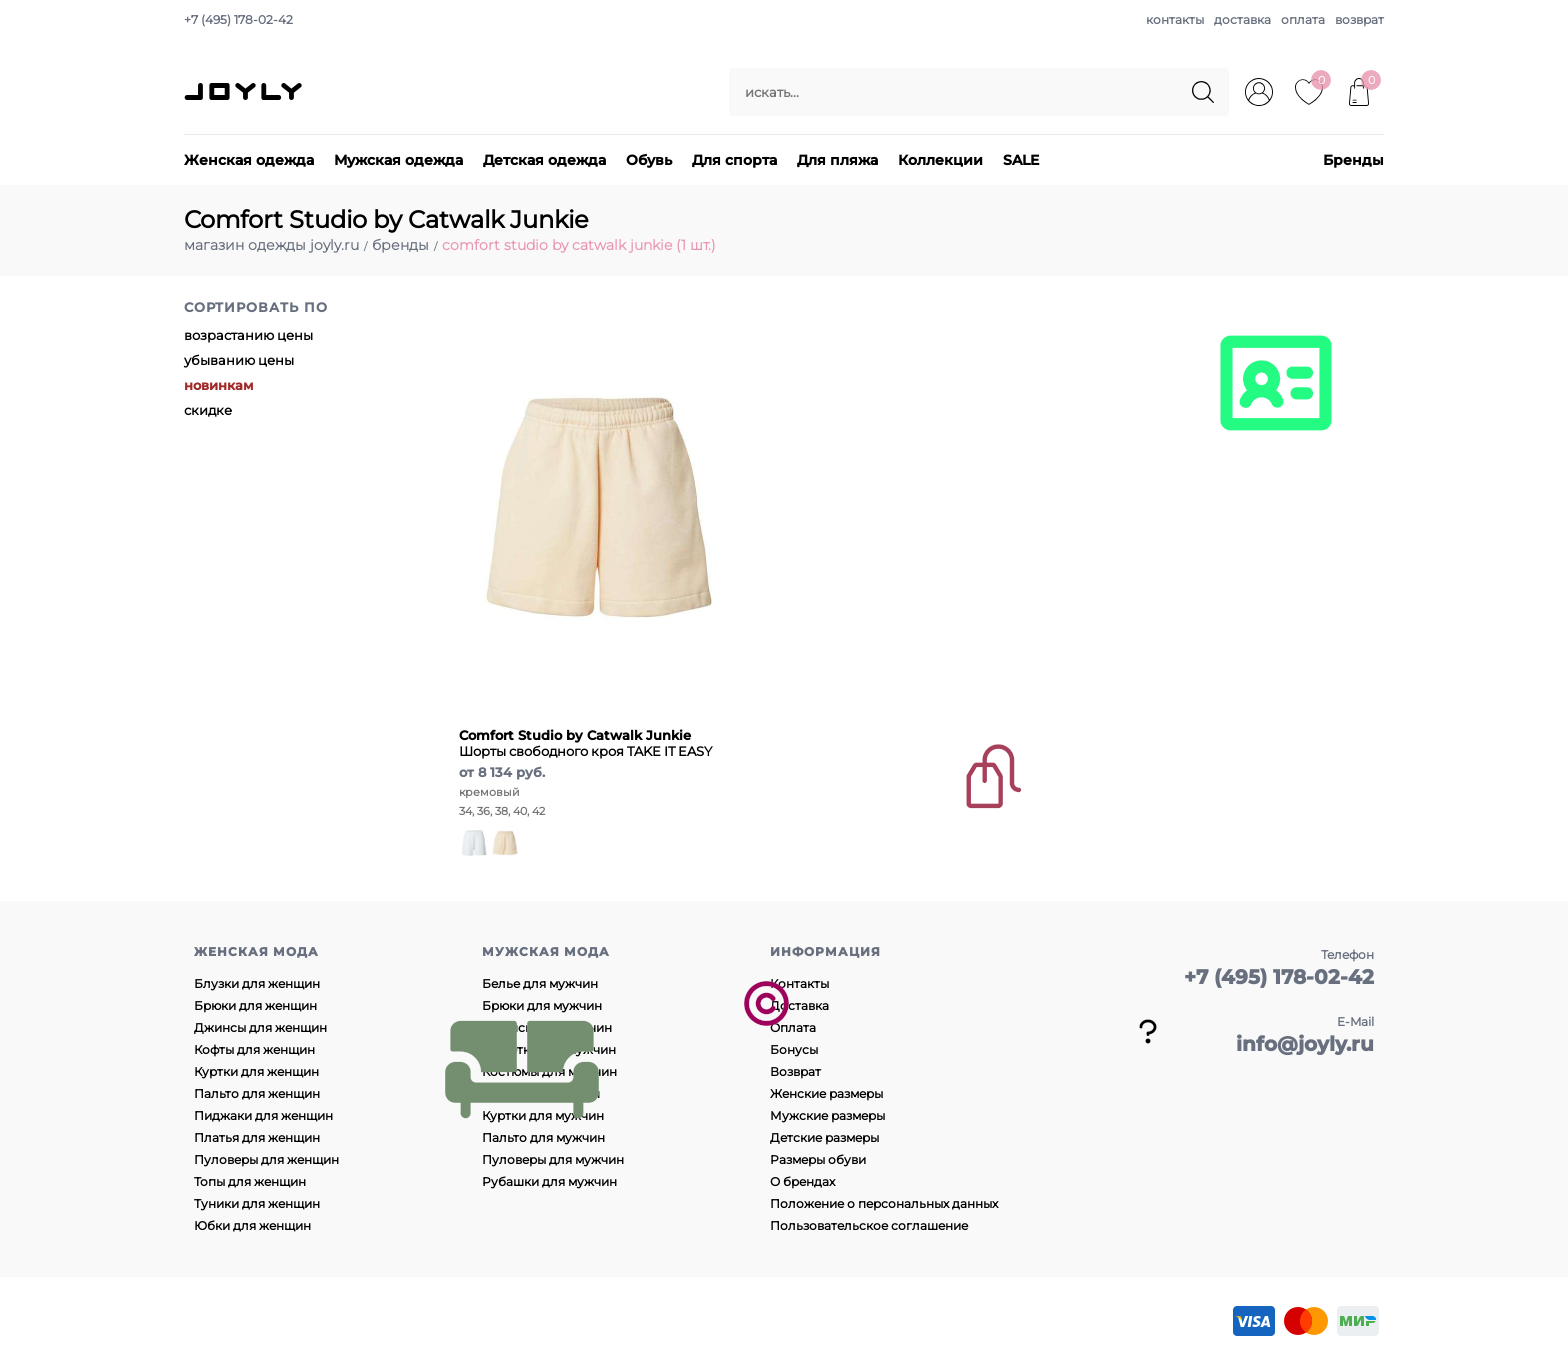 The image size is (1568, 1365). What do you see at coordinates (1276, 383) in the screenshot?
I see `view your profile or account information` at bounding box center [1276, 383].